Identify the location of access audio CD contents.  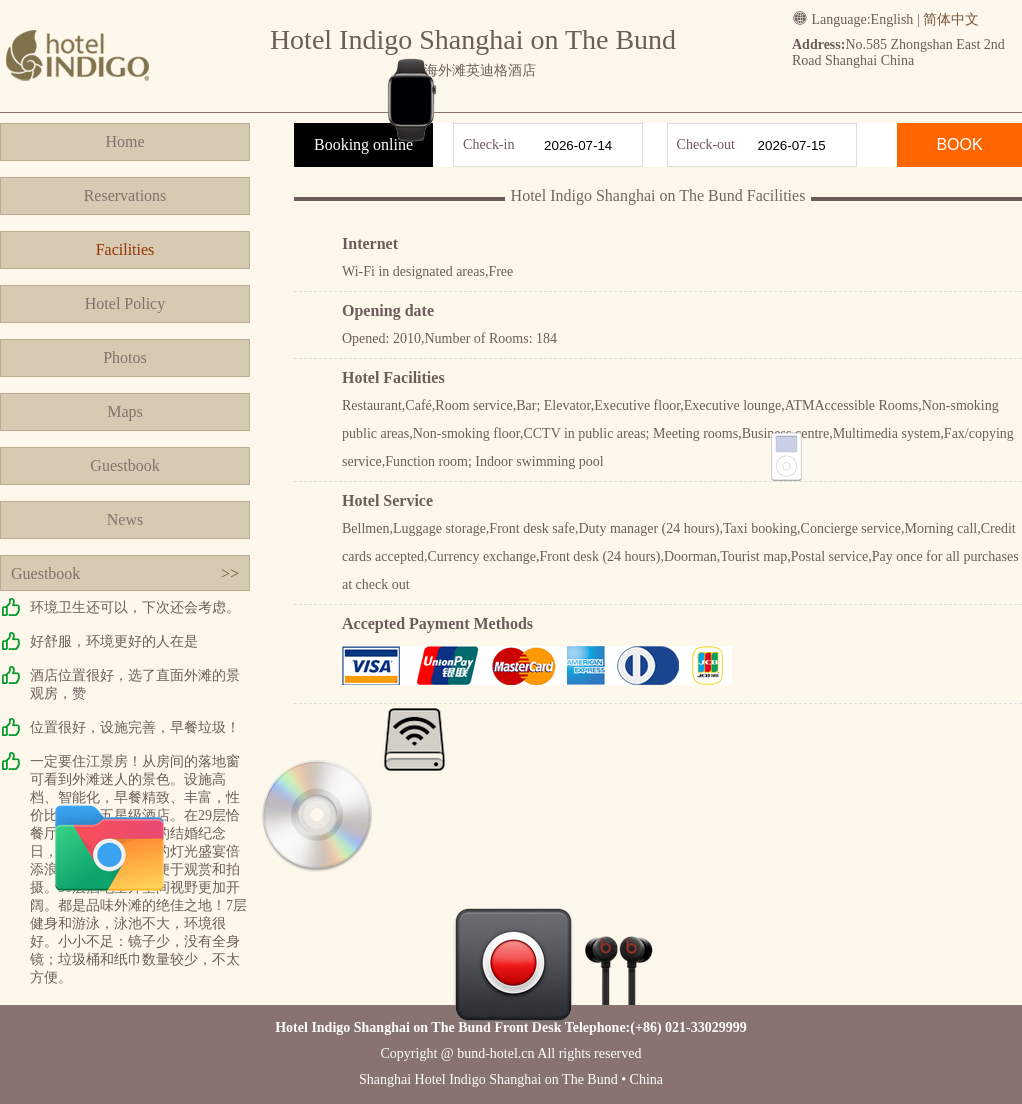
(317, 817).